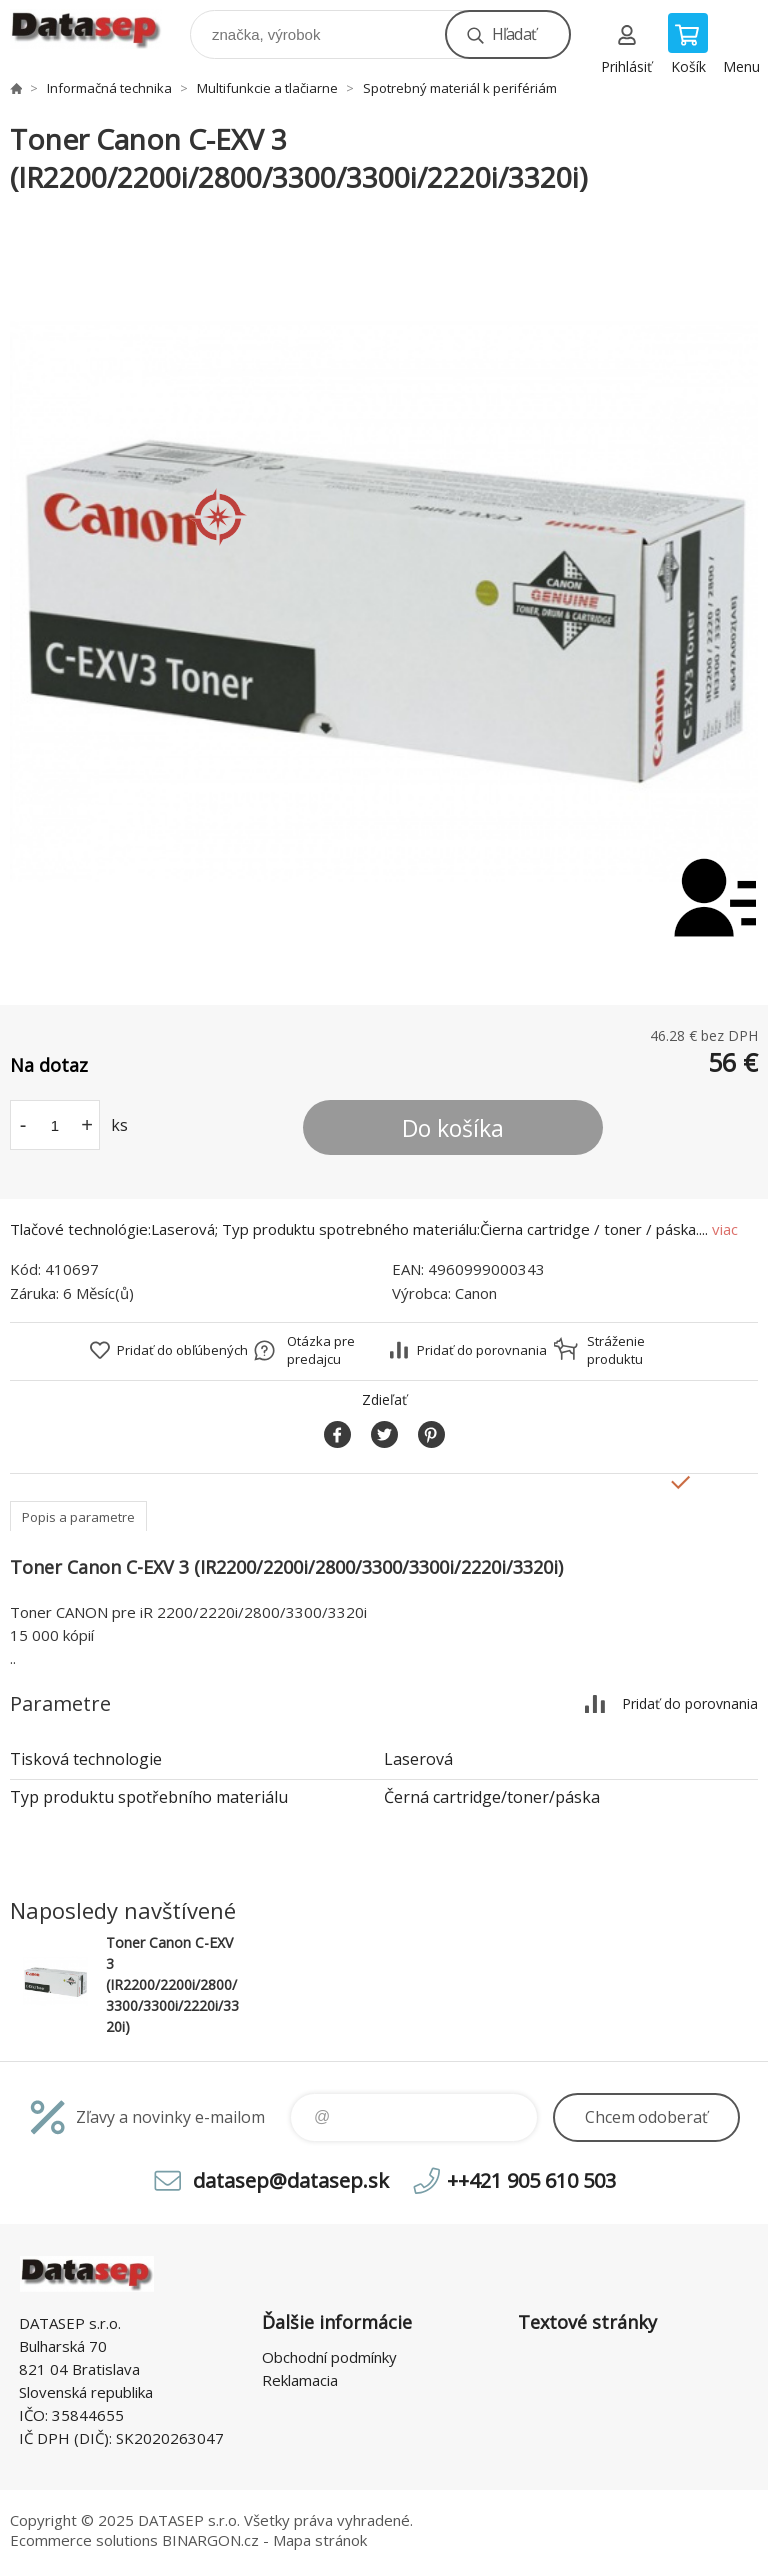 This screenshot has height=2570, width=768. What do you see at coordinates (680, 1482) in the screenshot?
I see `confirm or submit an action` at bounding box center [680, 1482].